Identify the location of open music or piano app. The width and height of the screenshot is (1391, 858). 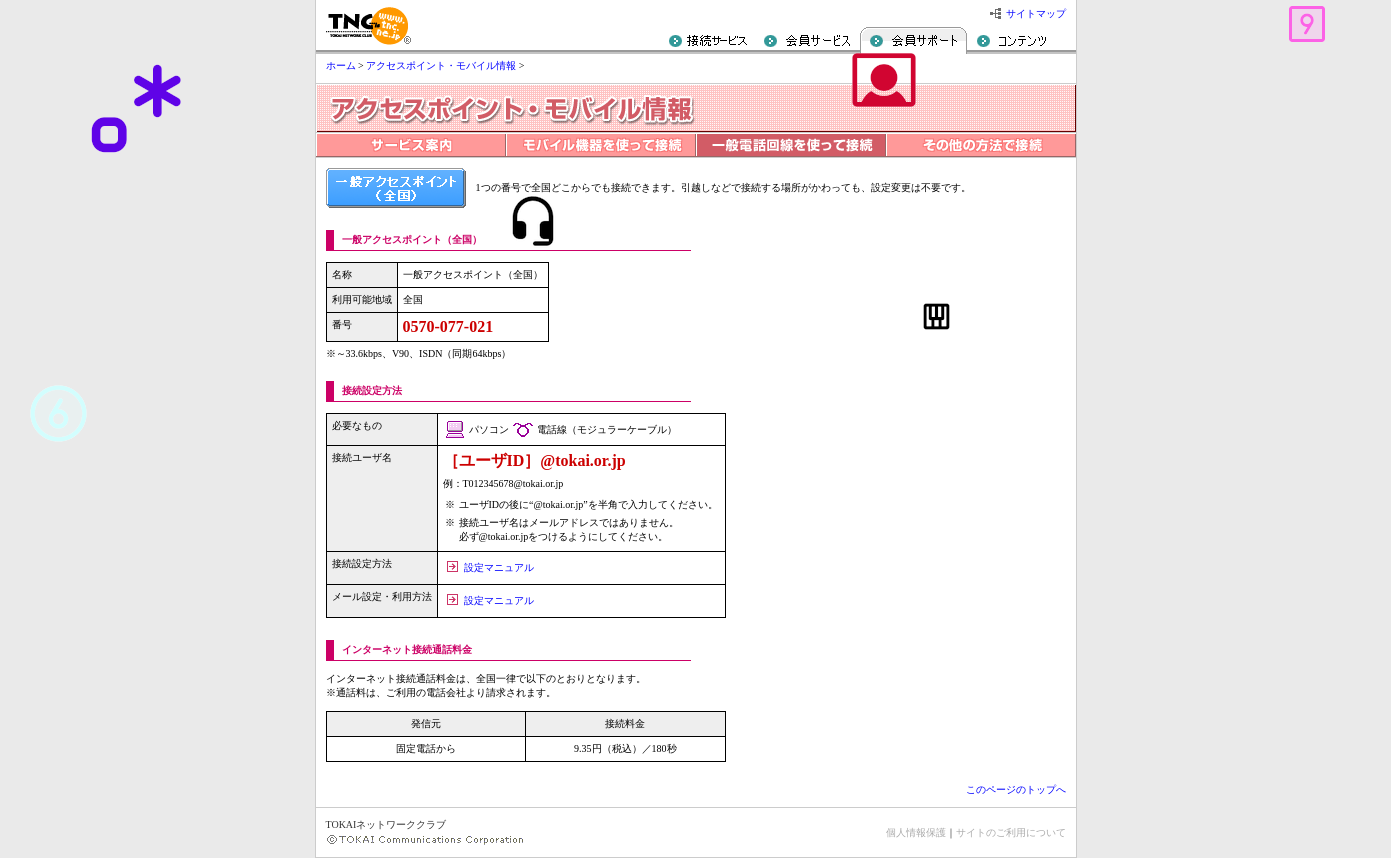
(936, 316).